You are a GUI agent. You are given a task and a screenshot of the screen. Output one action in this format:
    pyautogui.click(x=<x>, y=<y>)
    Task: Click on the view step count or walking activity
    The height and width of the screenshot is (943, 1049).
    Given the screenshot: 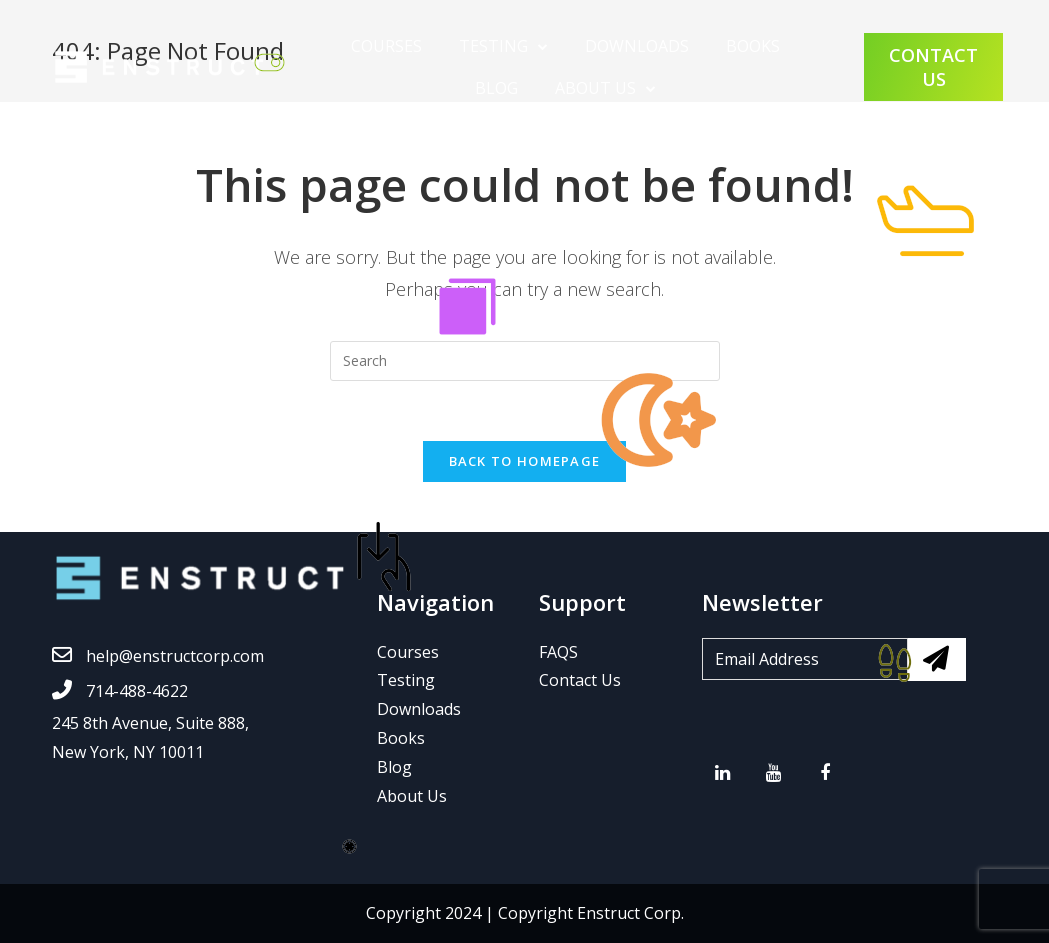 What is the action you would take?
    pyautogui.click(x=895, y=663)
    